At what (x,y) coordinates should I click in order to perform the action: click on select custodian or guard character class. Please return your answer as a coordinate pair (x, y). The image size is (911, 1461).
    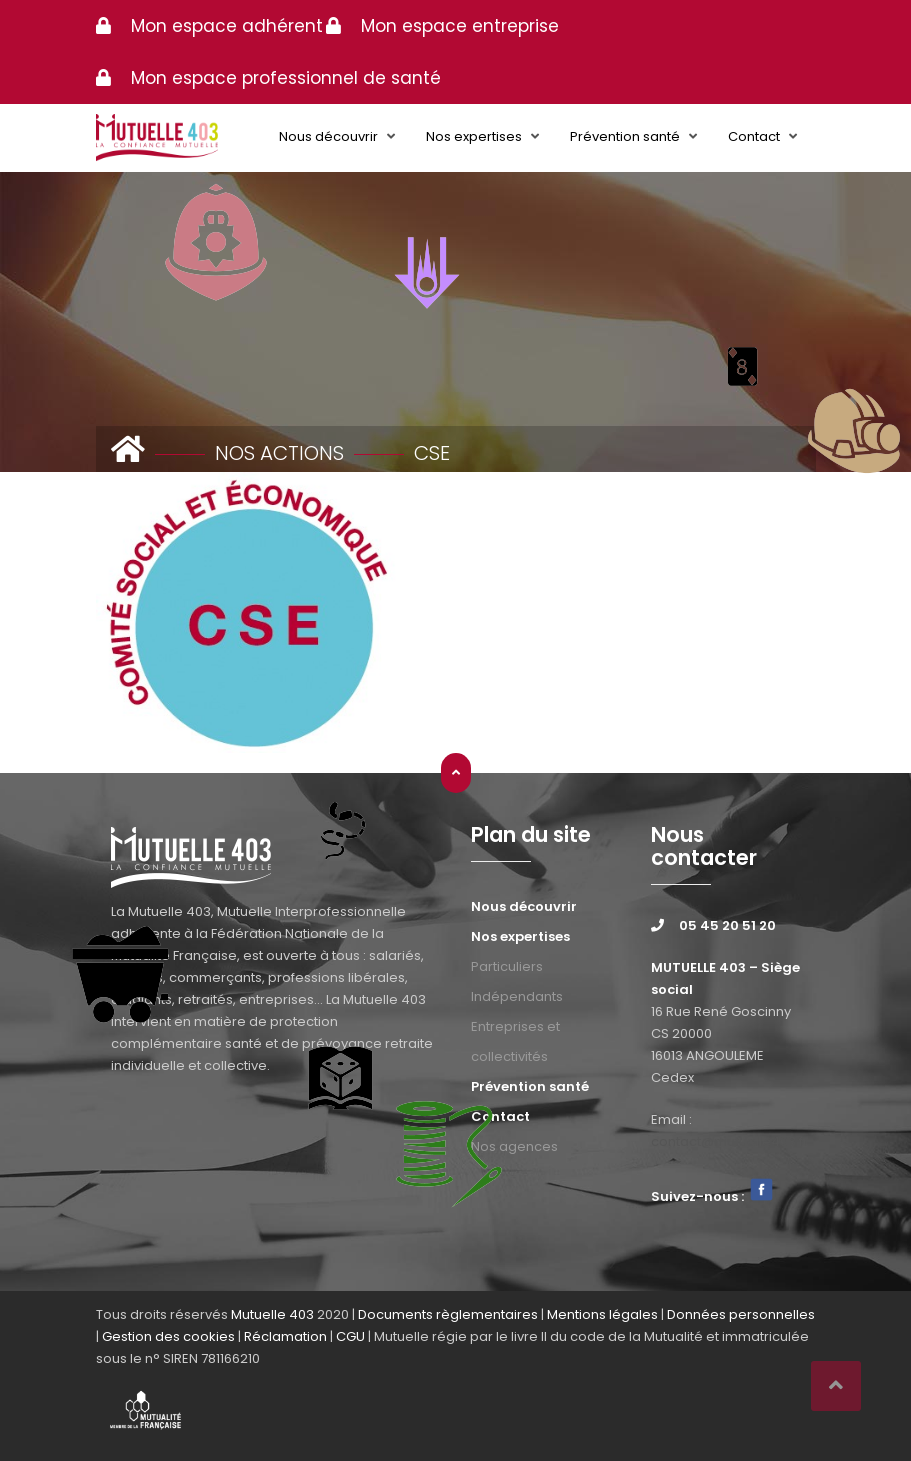
    Looking at the image, I should click on (216, 242).